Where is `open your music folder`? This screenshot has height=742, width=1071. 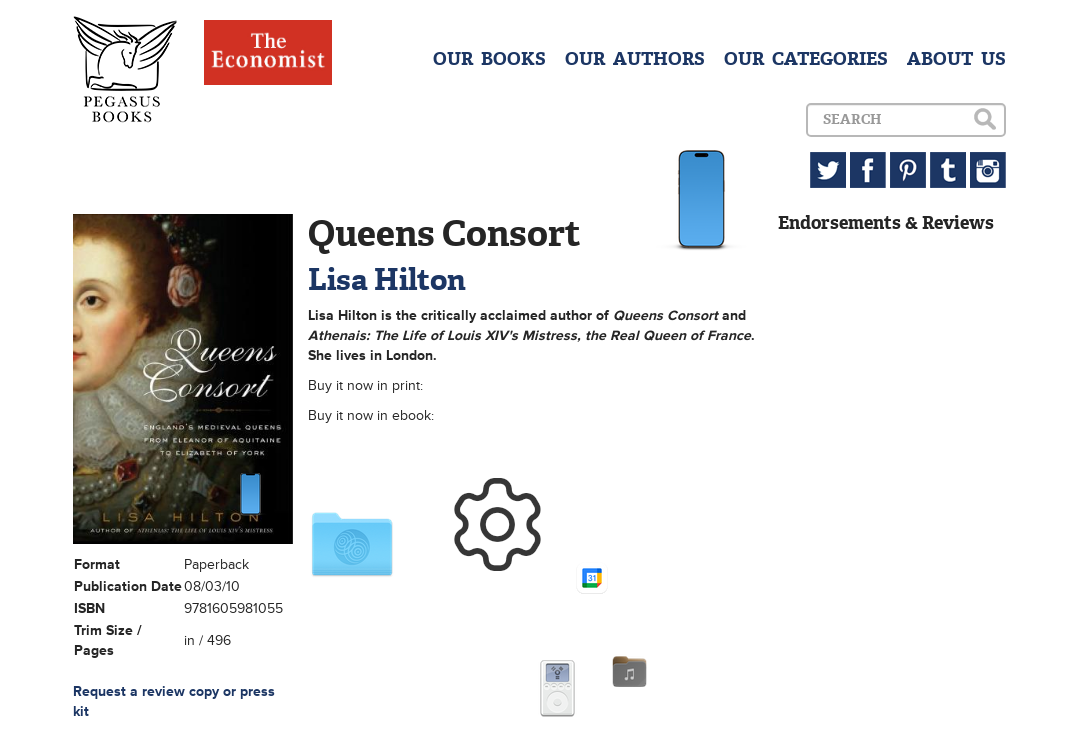 open your music folder is located at coordinates (629, 671).